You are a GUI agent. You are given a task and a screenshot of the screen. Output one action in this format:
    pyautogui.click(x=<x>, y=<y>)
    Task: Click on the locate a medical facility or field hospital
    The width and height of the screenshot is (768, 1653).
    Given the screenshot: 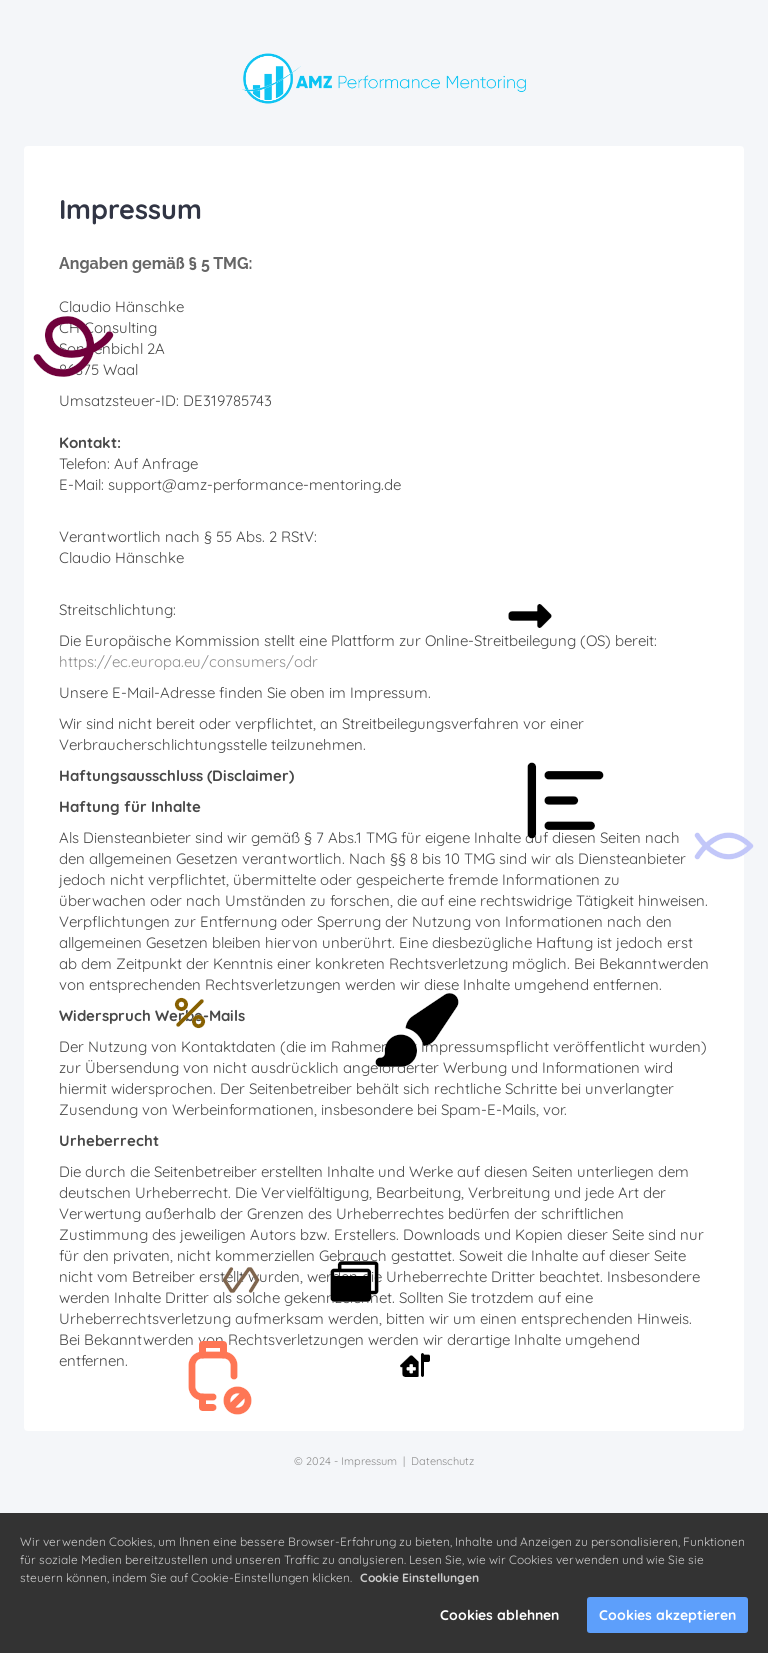 What is the action you would take?
    pyautogui.click(x=415, y=1365)
    